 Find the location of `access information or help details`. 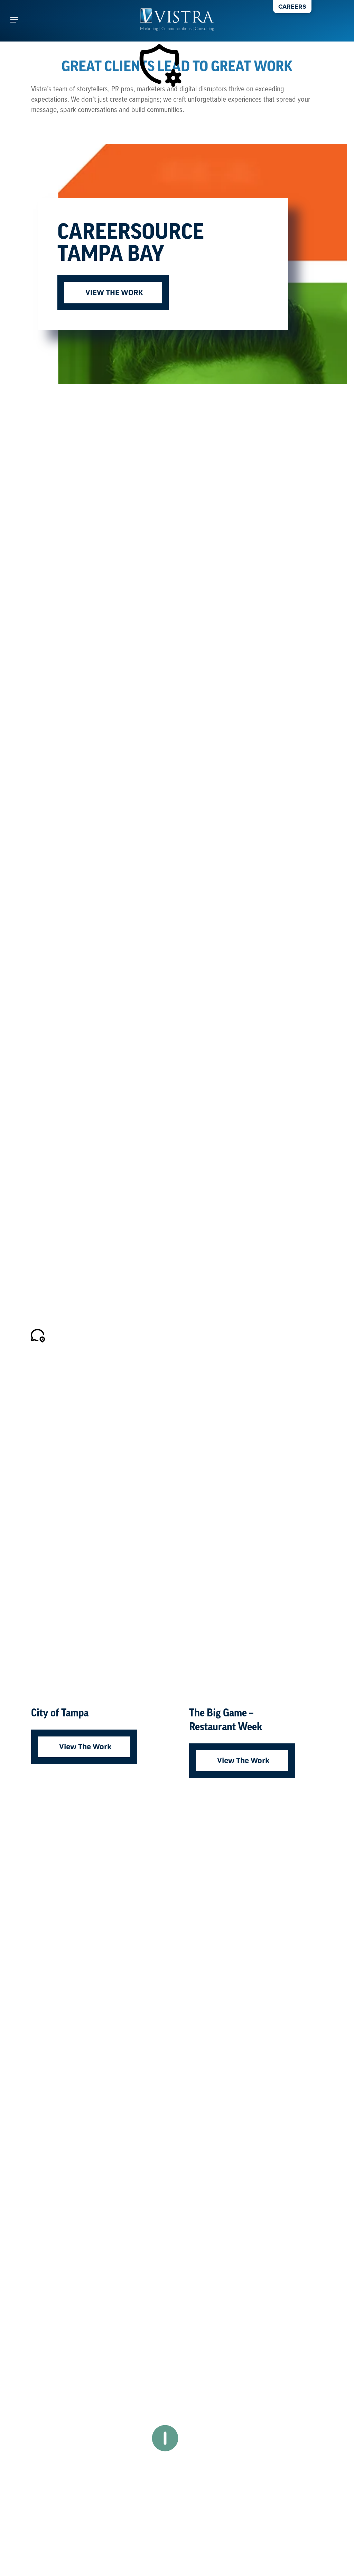

access information or help details is located at coordinates (165, 2438).